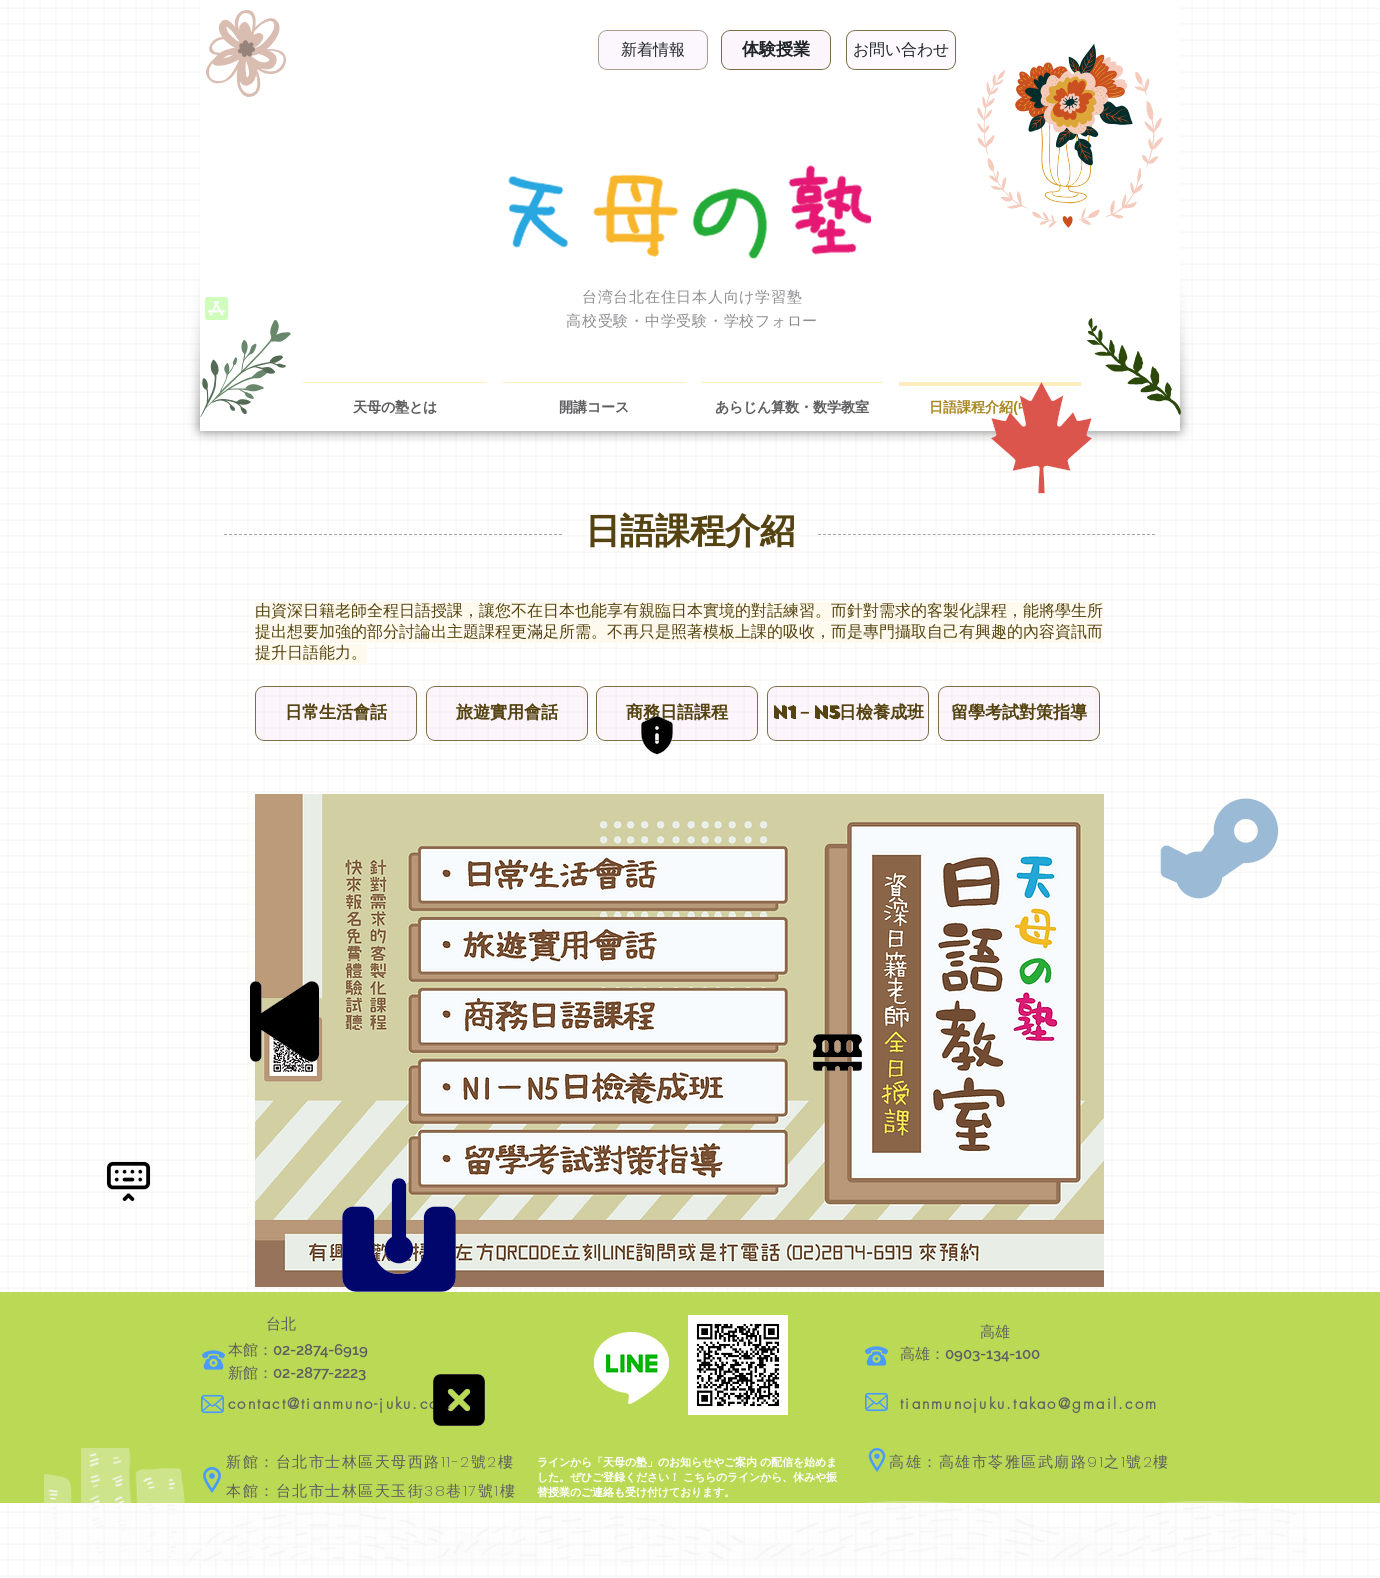  What do you see at coordinates (1219, 845) in the screenshot?
I see `open Steam gaming platform` at bounding box center [1219, 845].